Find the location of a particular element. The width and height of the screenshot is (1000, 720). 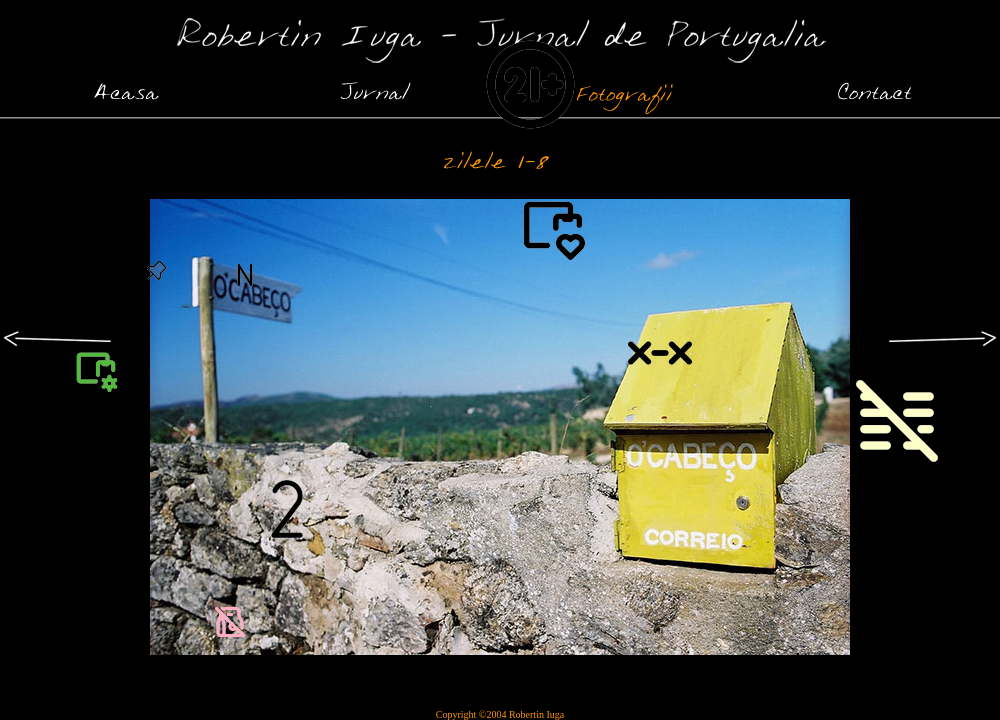

perform subtraction operation is located at coordinates (660, 353).